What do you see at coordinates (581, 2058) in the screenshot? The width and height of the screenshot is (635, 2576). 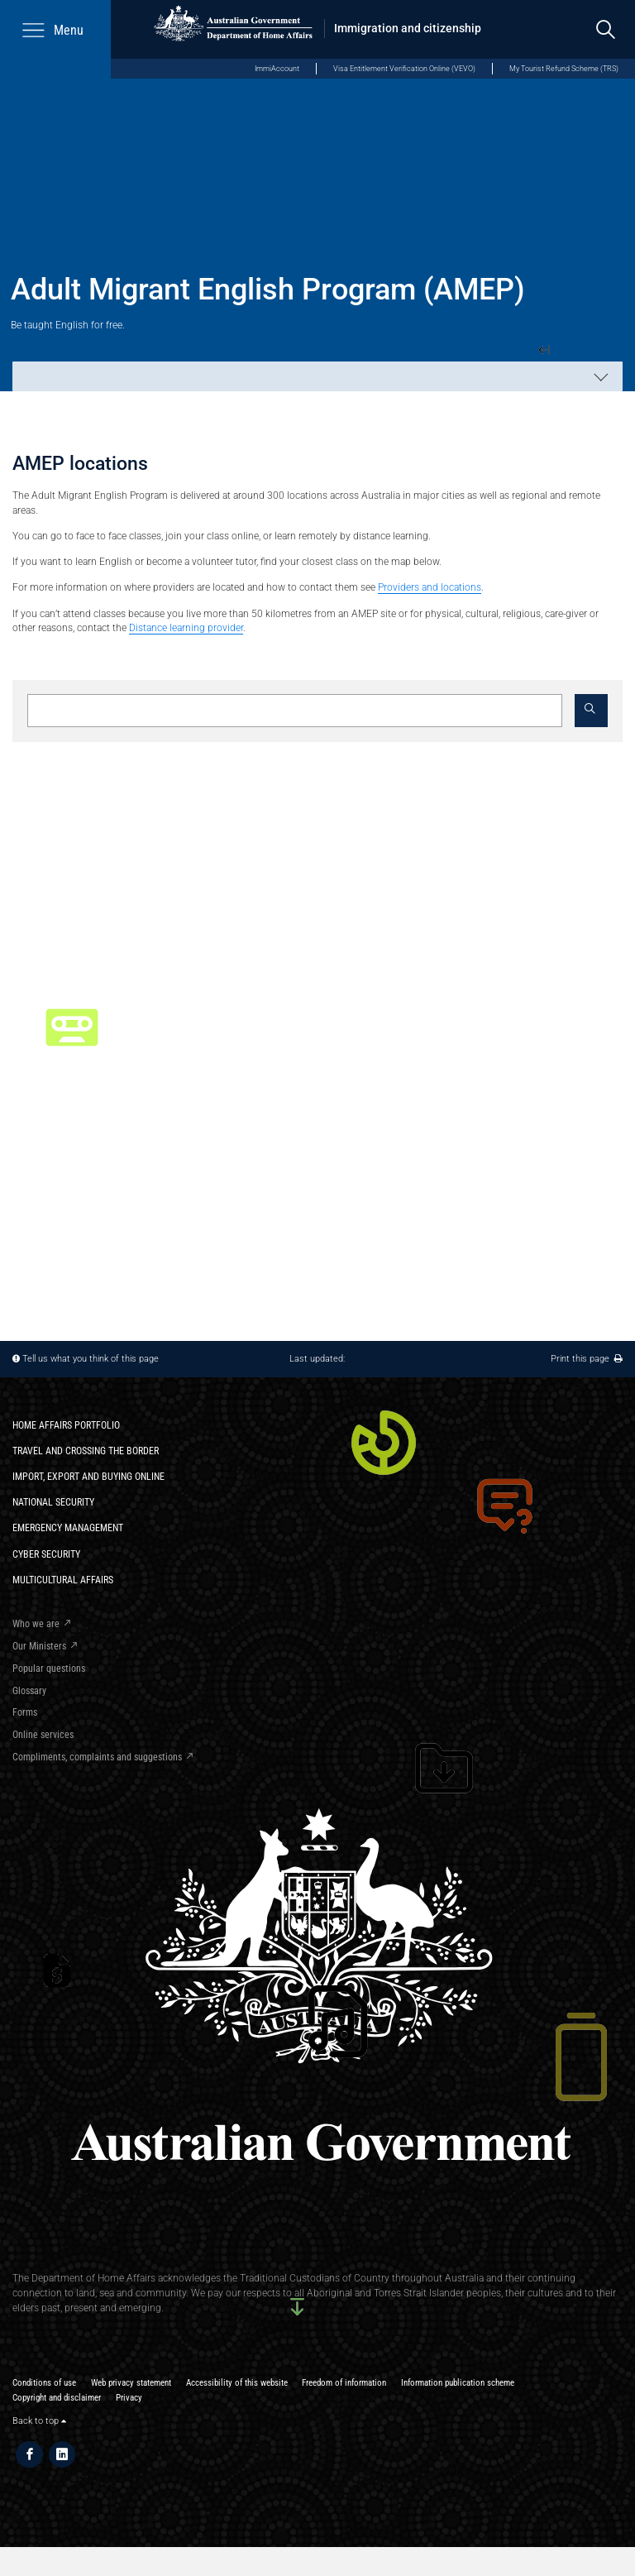 I see `indicates battery is completely drained` at bounding box center [581, 2058].